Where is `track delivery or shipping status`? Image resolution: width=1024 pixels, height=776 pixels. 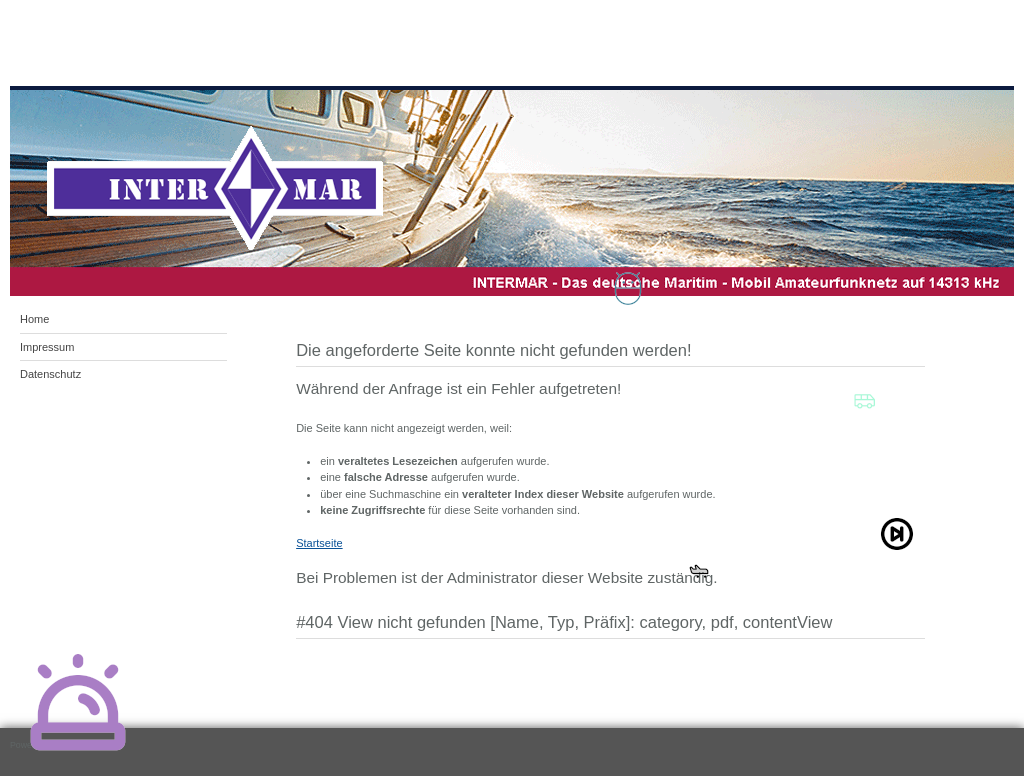 track delivery or shipping status is located at coordinates (864, 401).